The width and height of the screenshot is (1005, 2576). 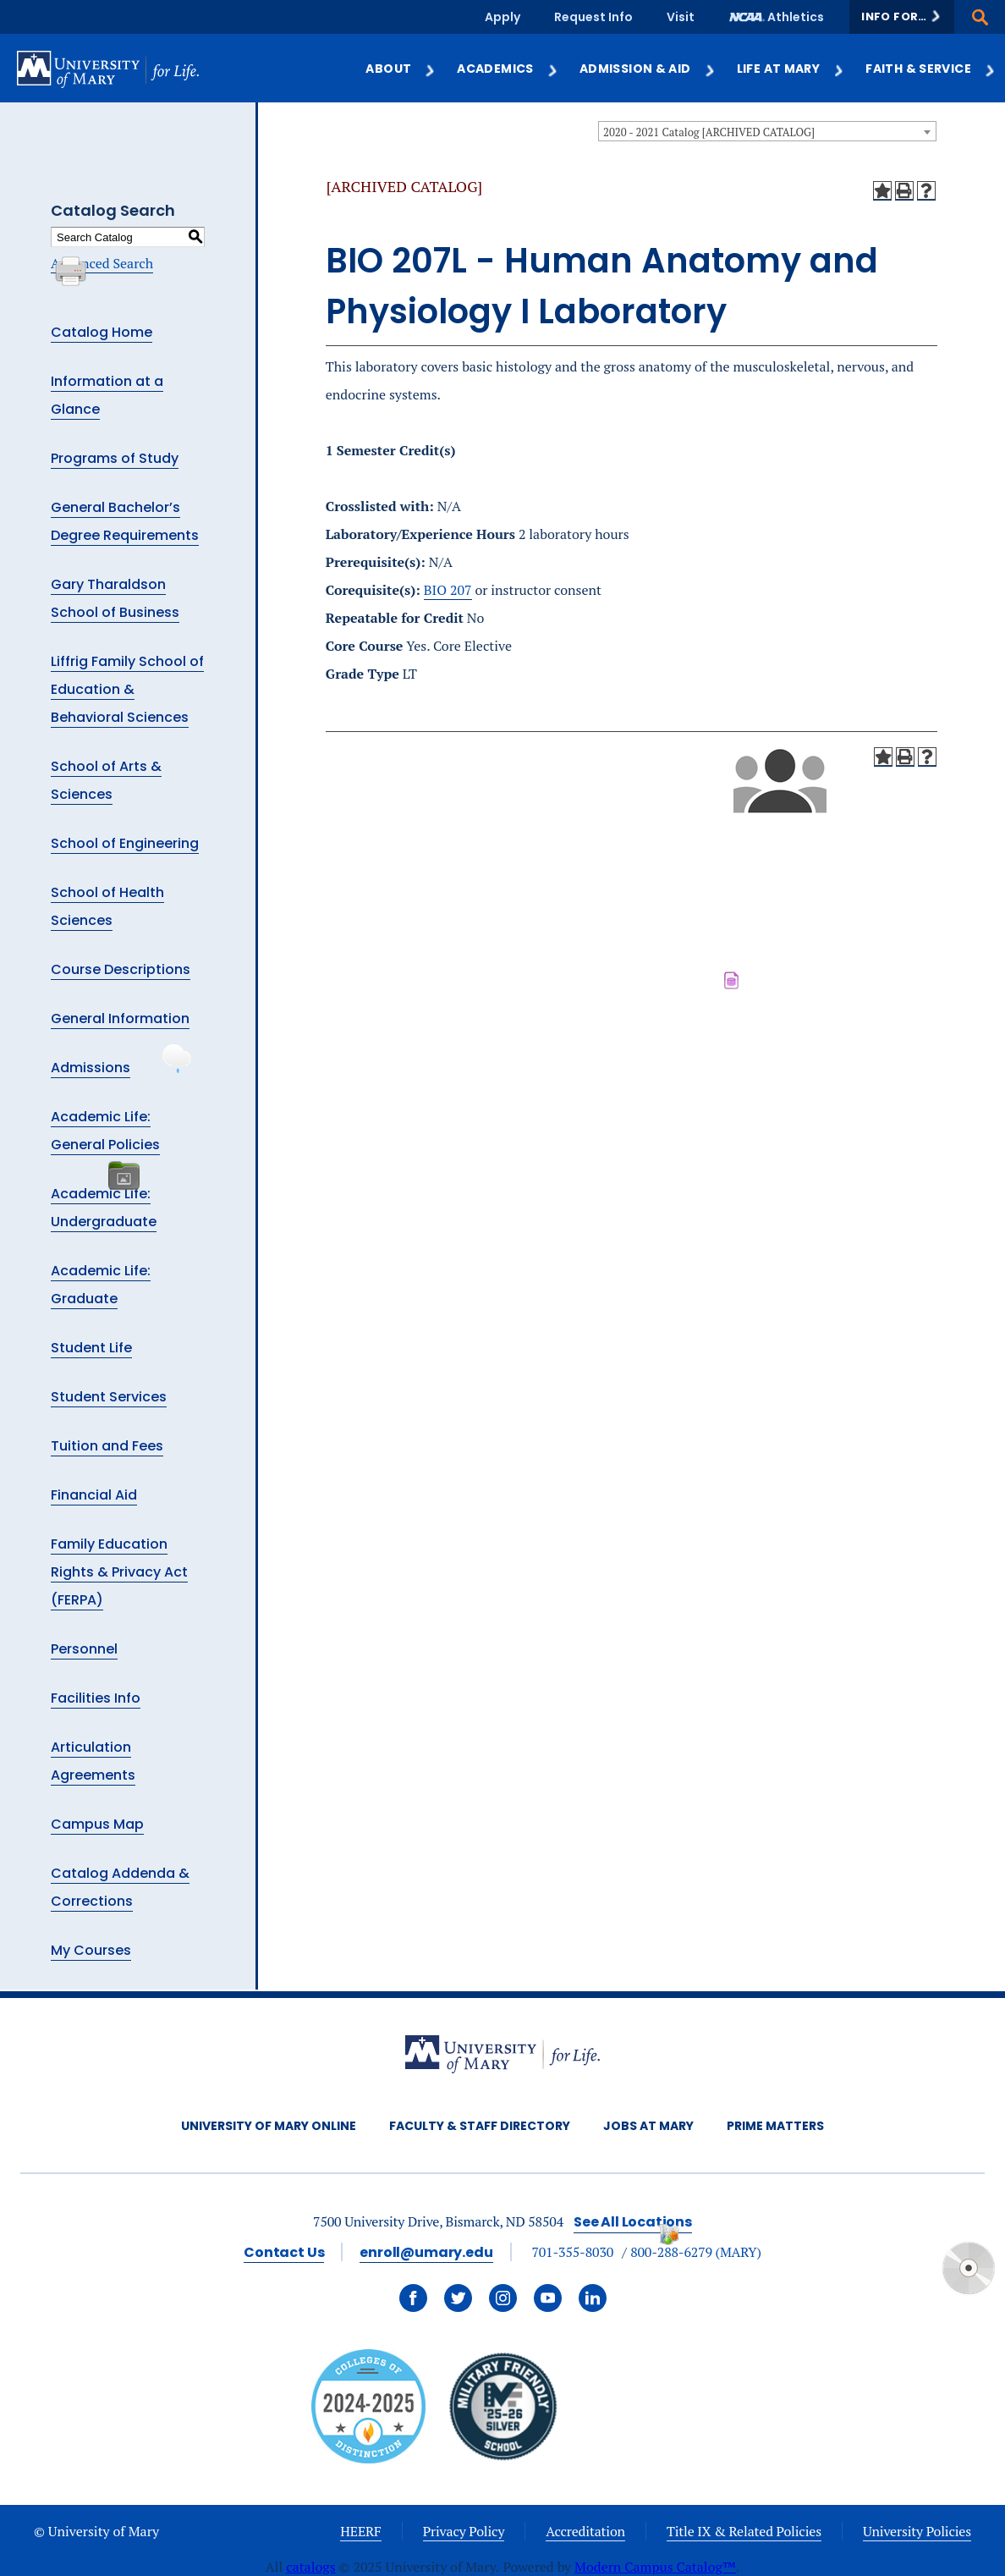 What do you see at coordinates (969, 2268) in the screenshot?
I see `indicates a rewritable CD drive or disc` at bounding box center [969, 2268].